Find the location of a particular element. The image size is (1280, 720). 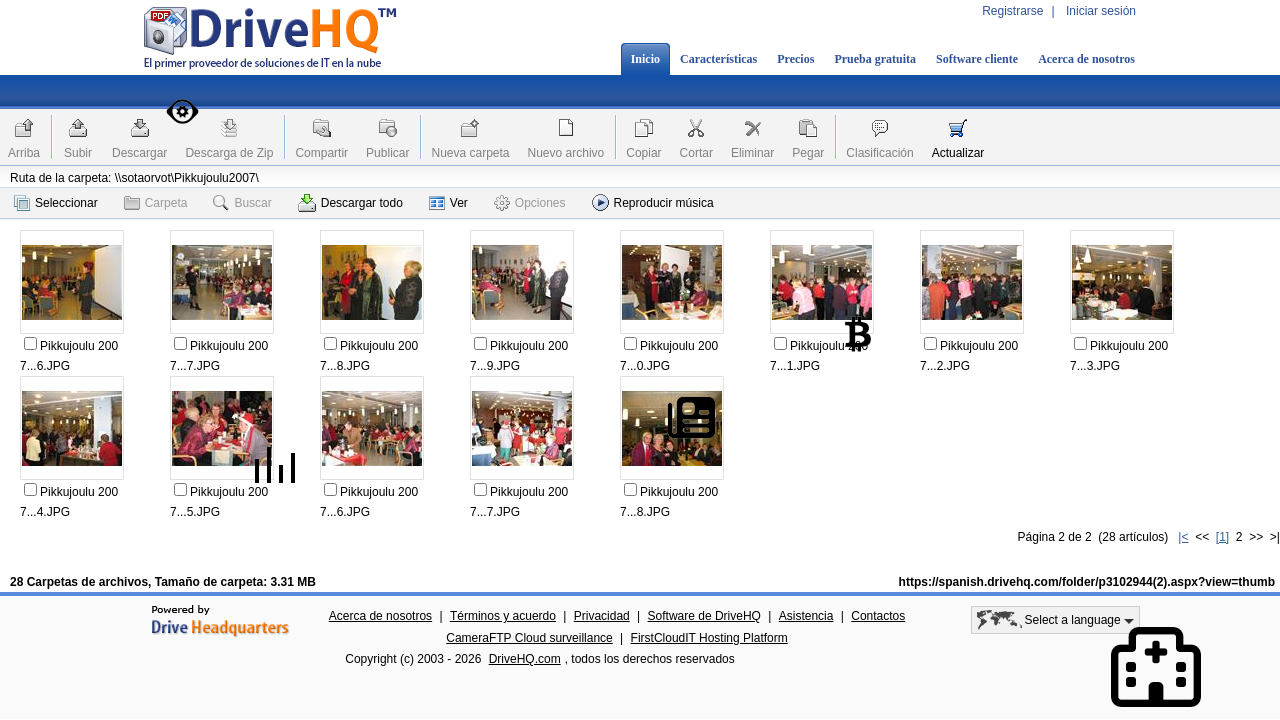

view news feed or articles is located at coordinates (691, 417).